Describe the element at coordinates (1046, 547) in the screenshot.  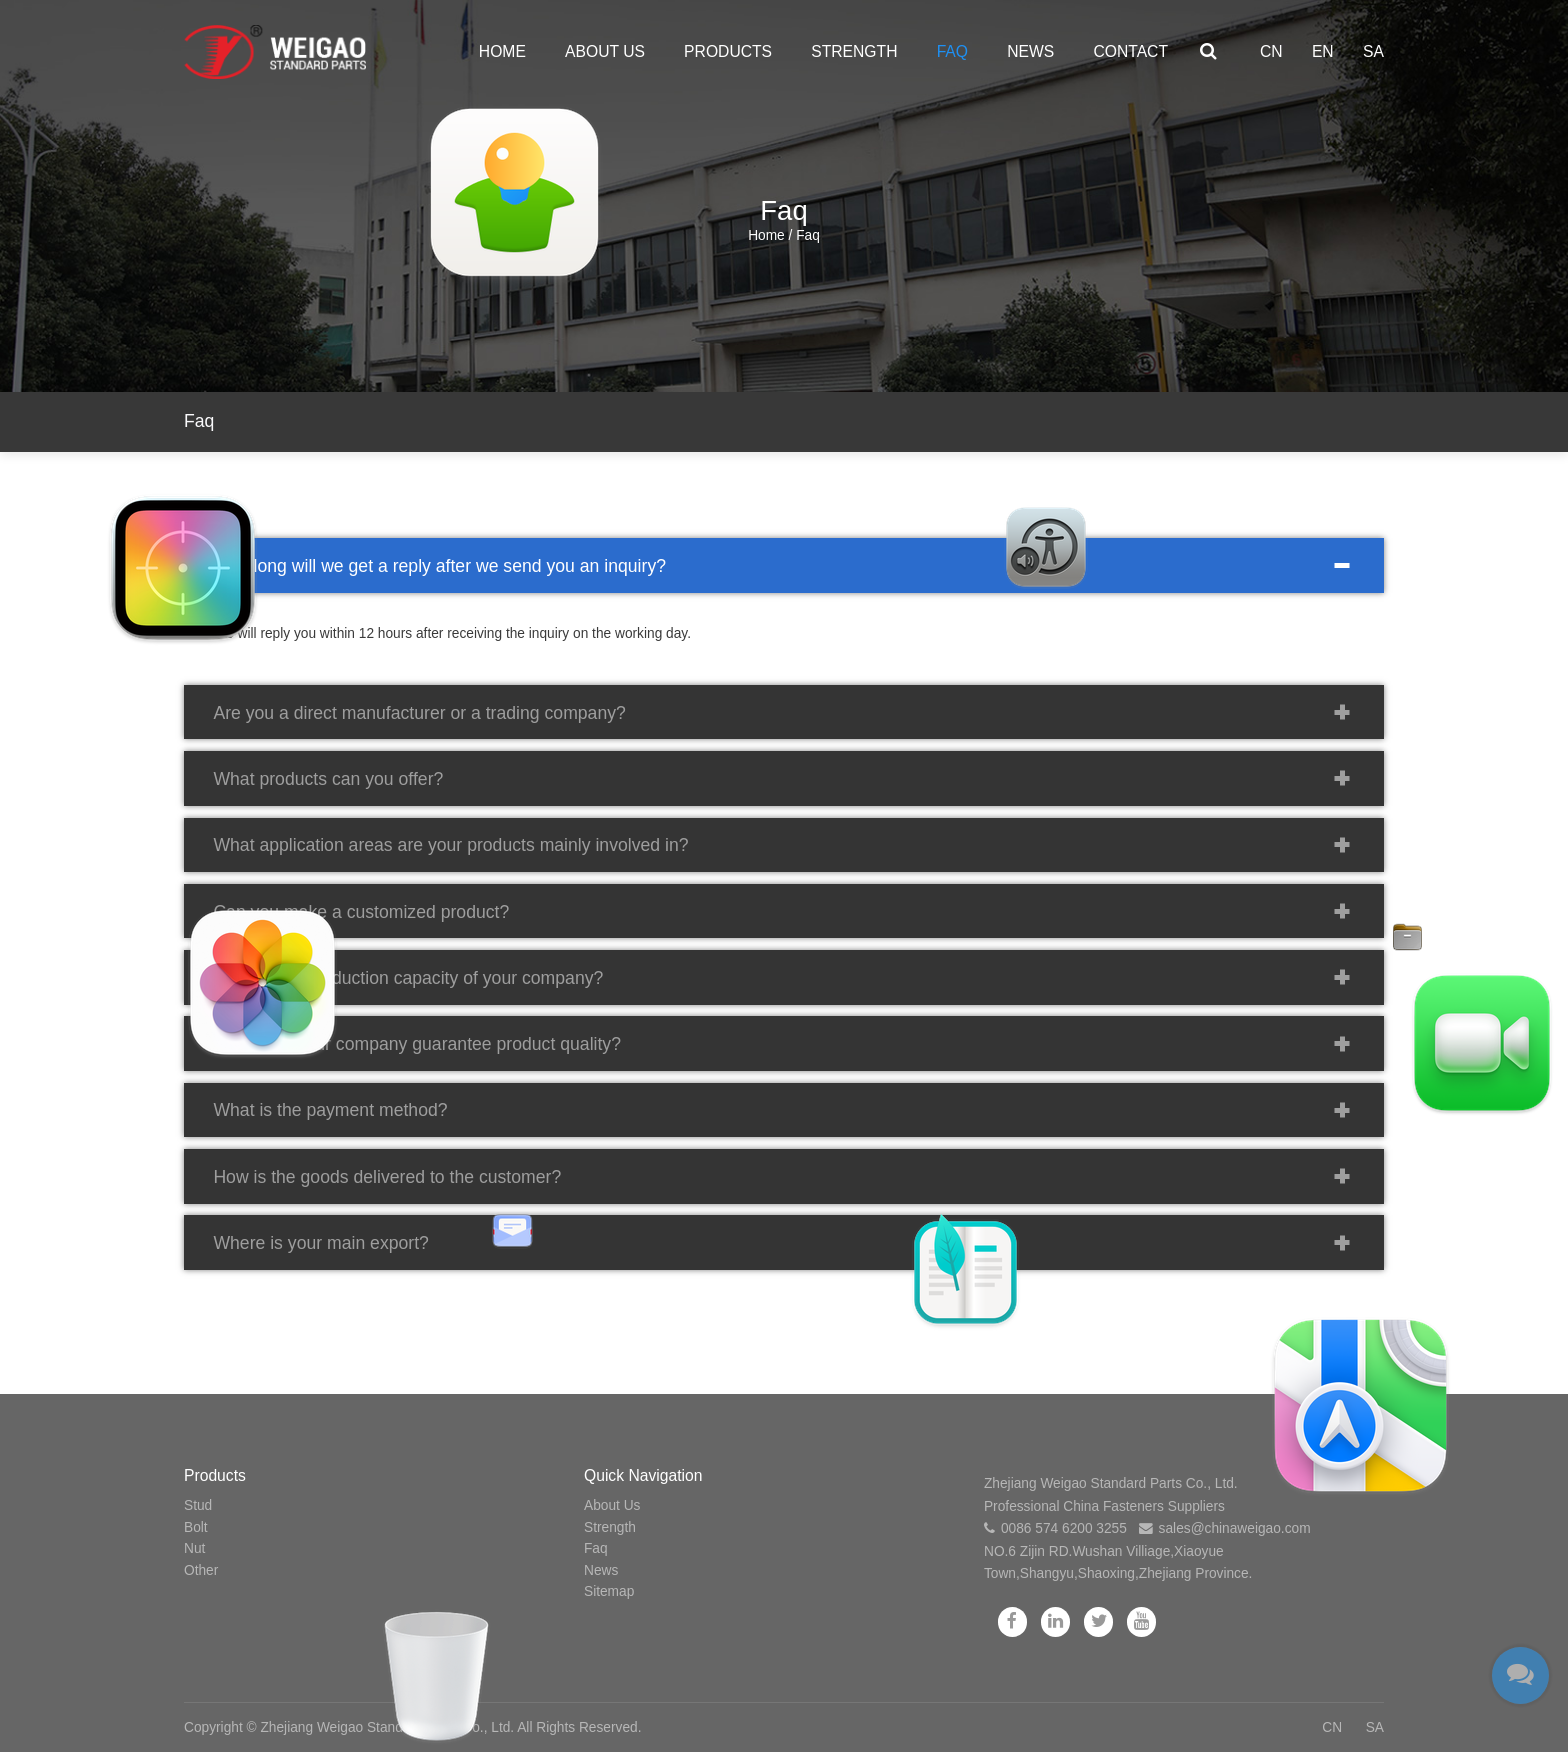
I see `open VoiceOver accessibility utility` at that location.